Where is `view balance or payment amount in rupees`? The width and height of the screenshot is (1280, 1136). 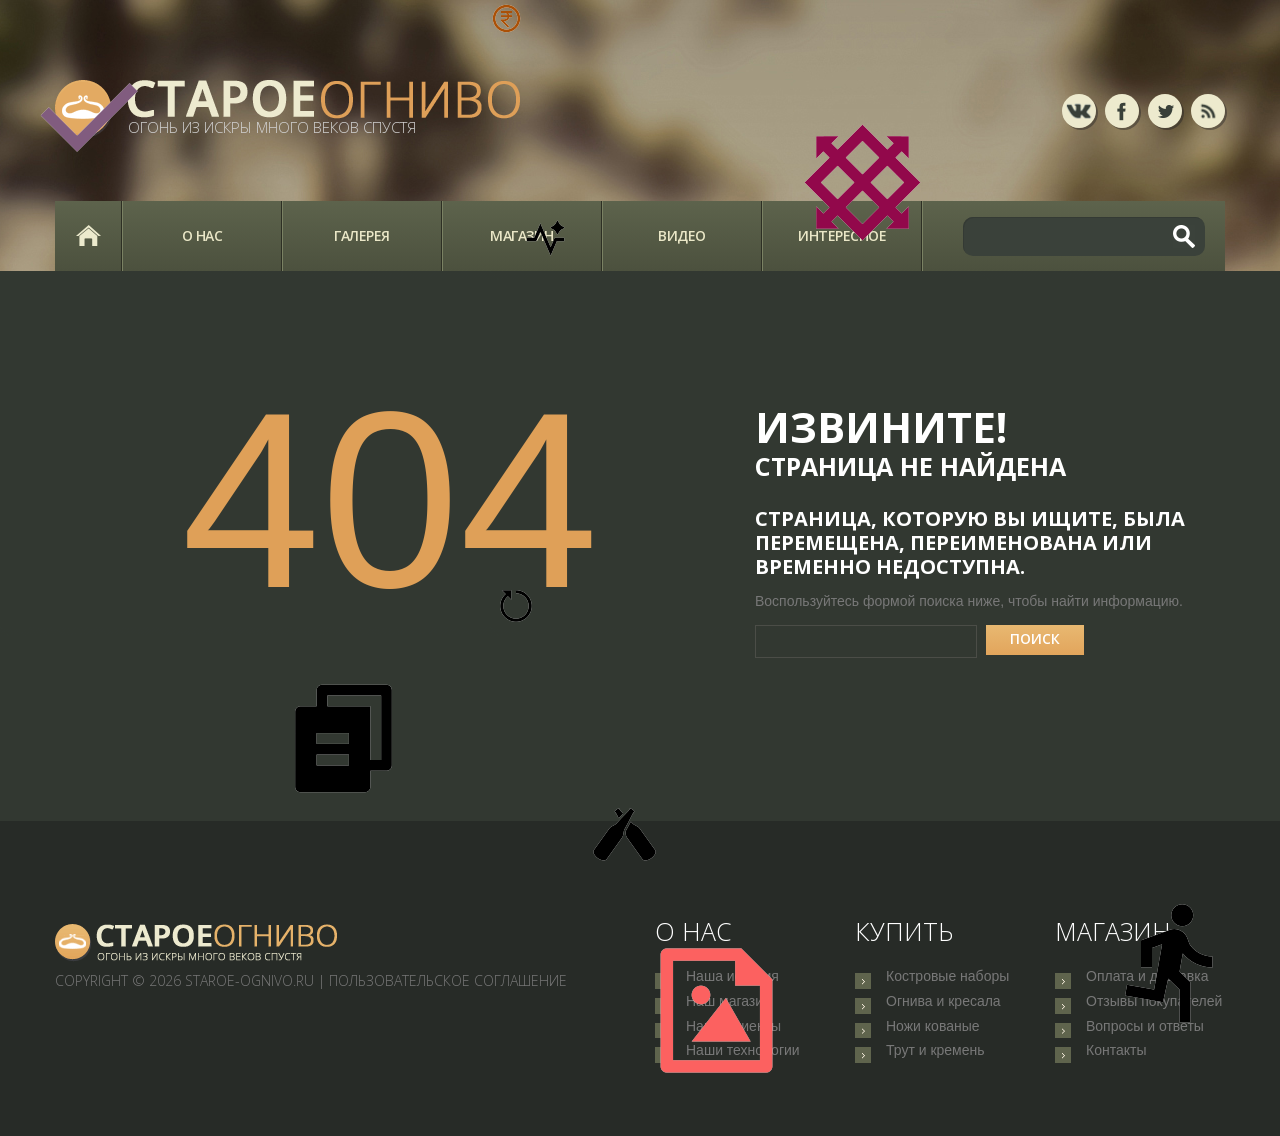
view balance or payment amount in rupees is located at coordinates (506, 18).